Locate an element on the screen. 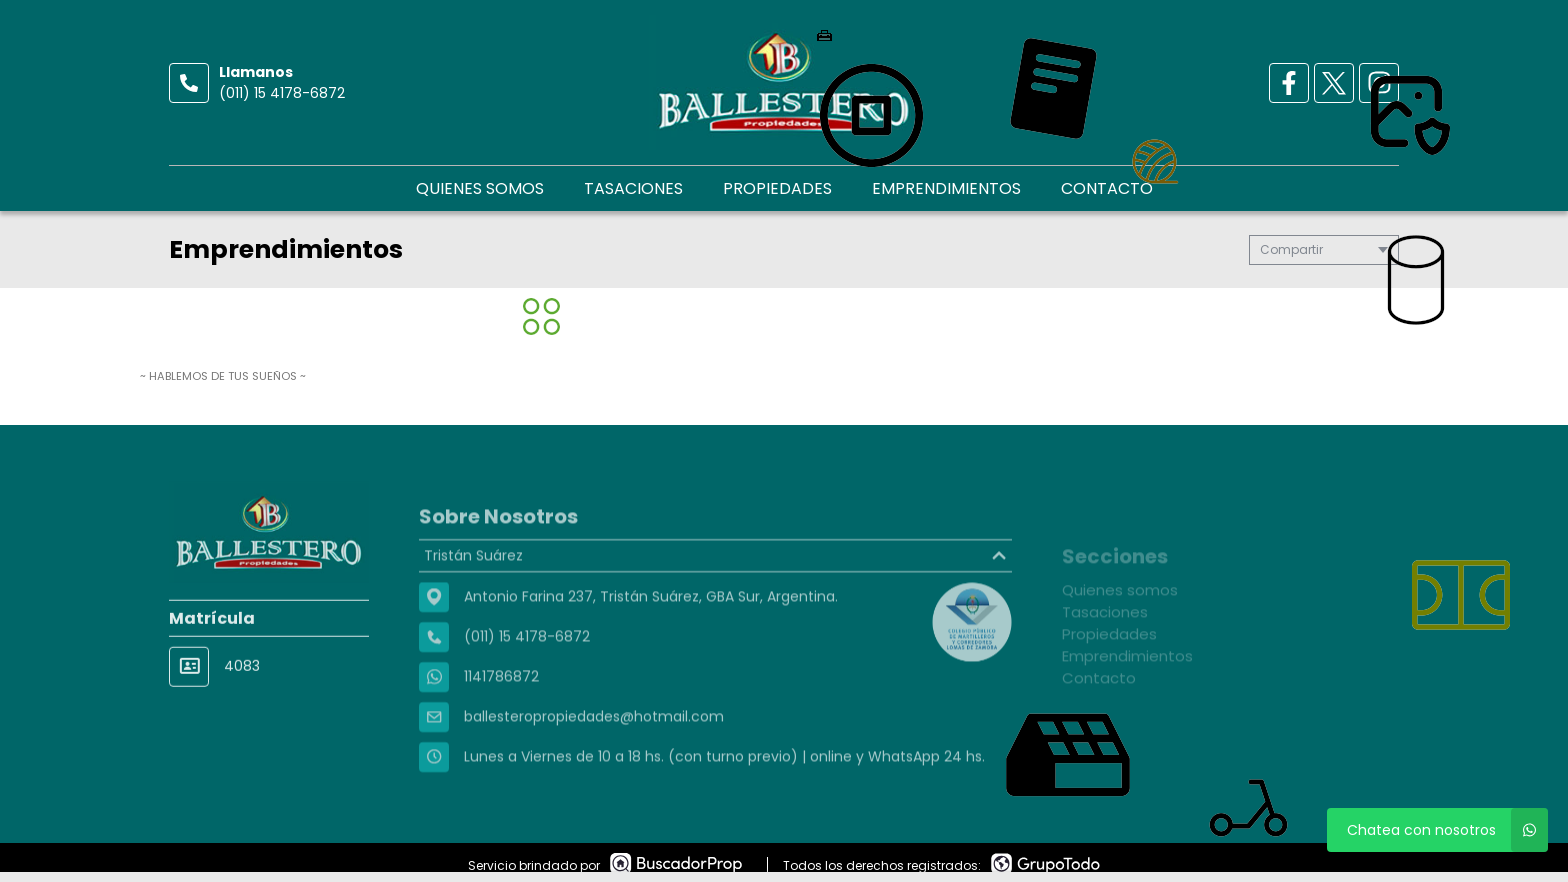 This screenshot has width=1568, height=882. view or access your resume/CV is located at coordinates (1053, 88).